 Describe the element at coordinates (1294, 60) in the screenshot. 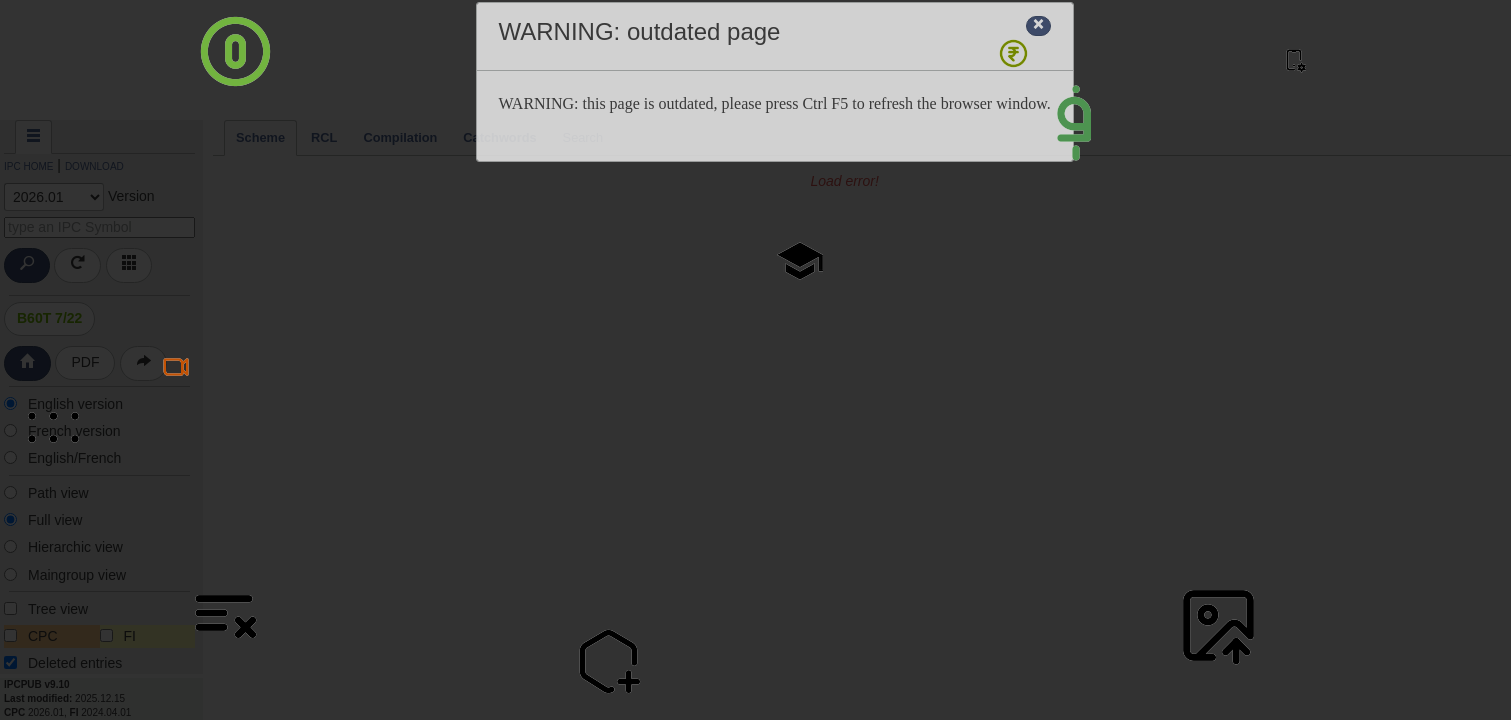

I see `access mobile device settings` at that location.